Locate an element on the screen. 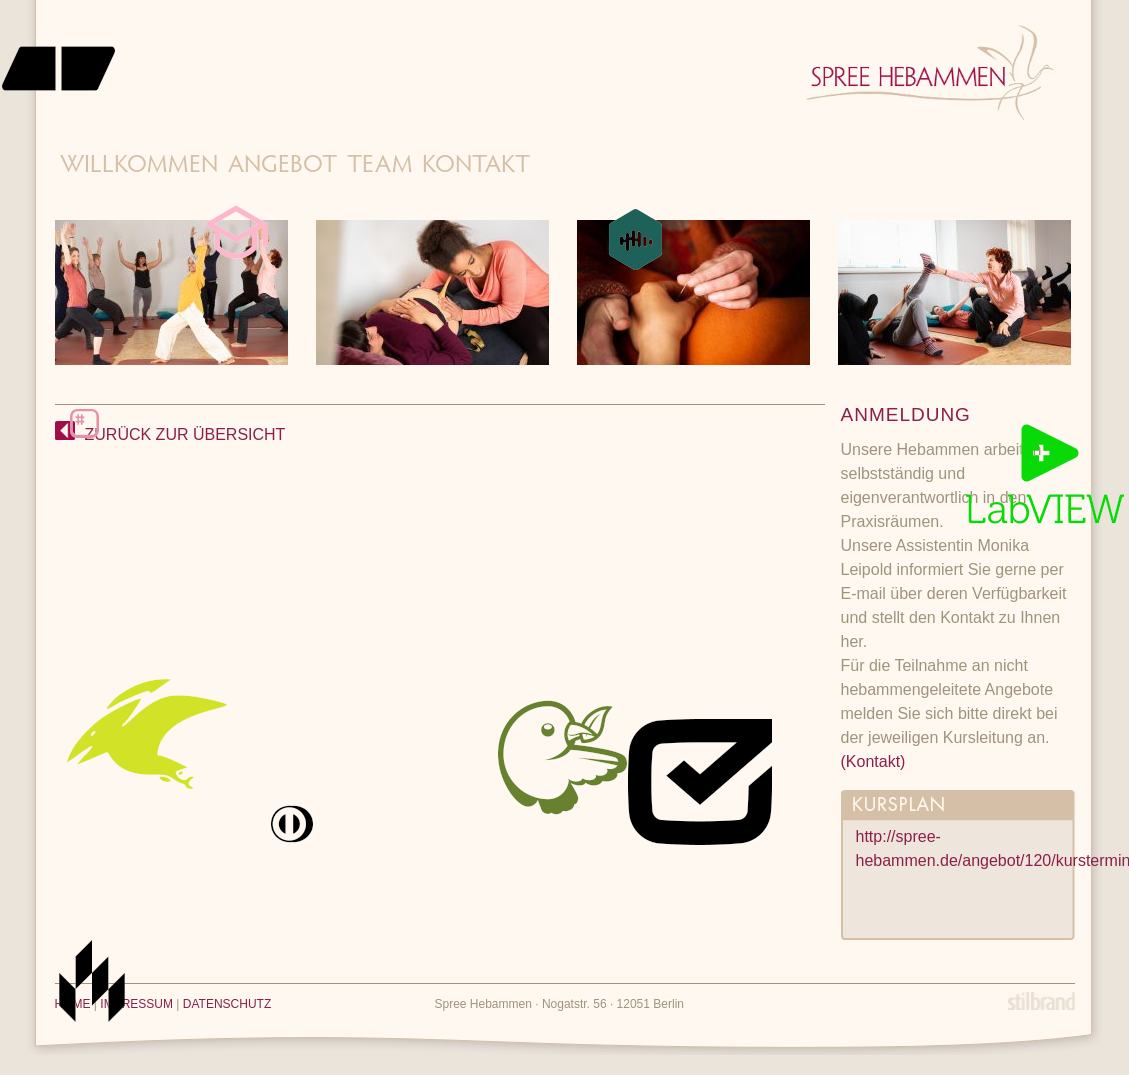 This screenshot has width=1129, height=1075. pay with Diners Club credit card is located at coordinates (292, 824).